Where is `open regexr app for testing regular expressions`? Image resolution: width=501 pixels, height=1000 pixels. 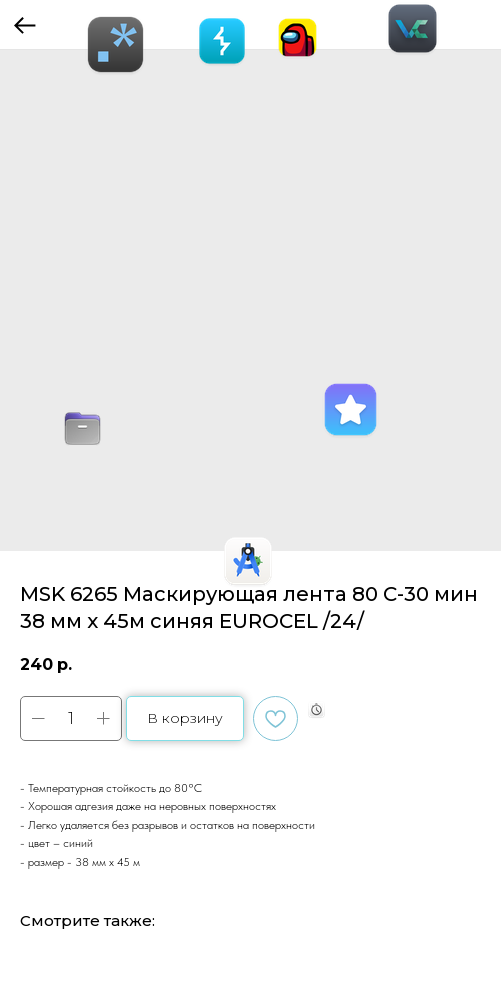 open regexr app for testing regular expressions is located at coordinates (115, 44).